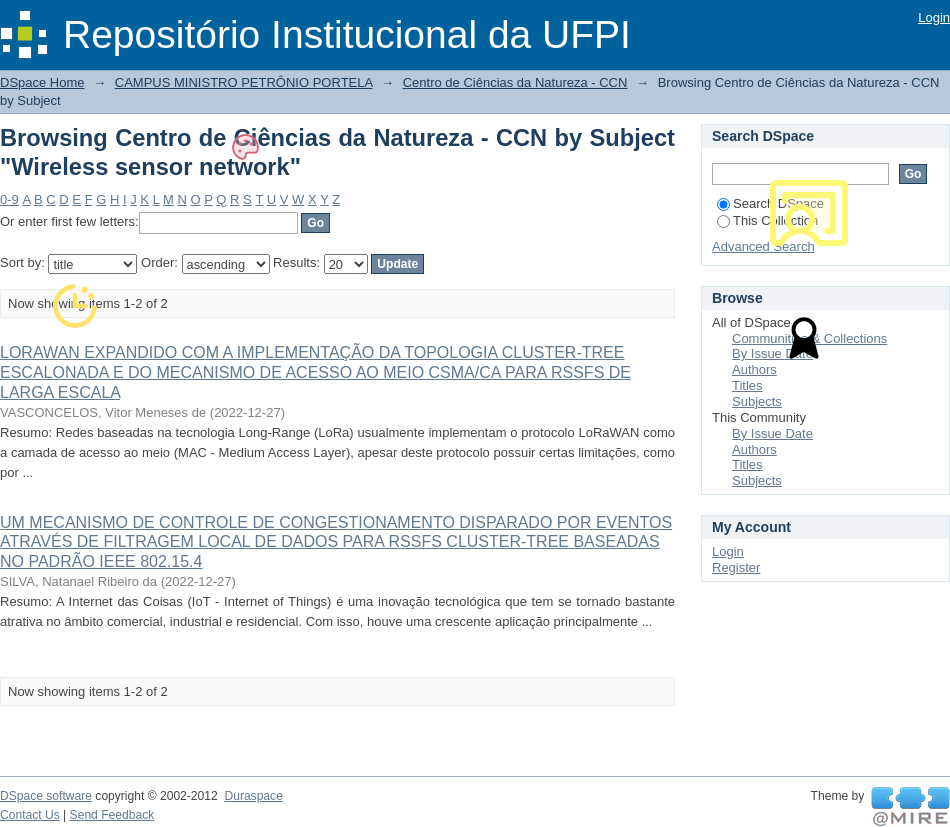  Describe the element at coordinates (804, 338) in the screenshot. I see `view achievements or awards` at that location.